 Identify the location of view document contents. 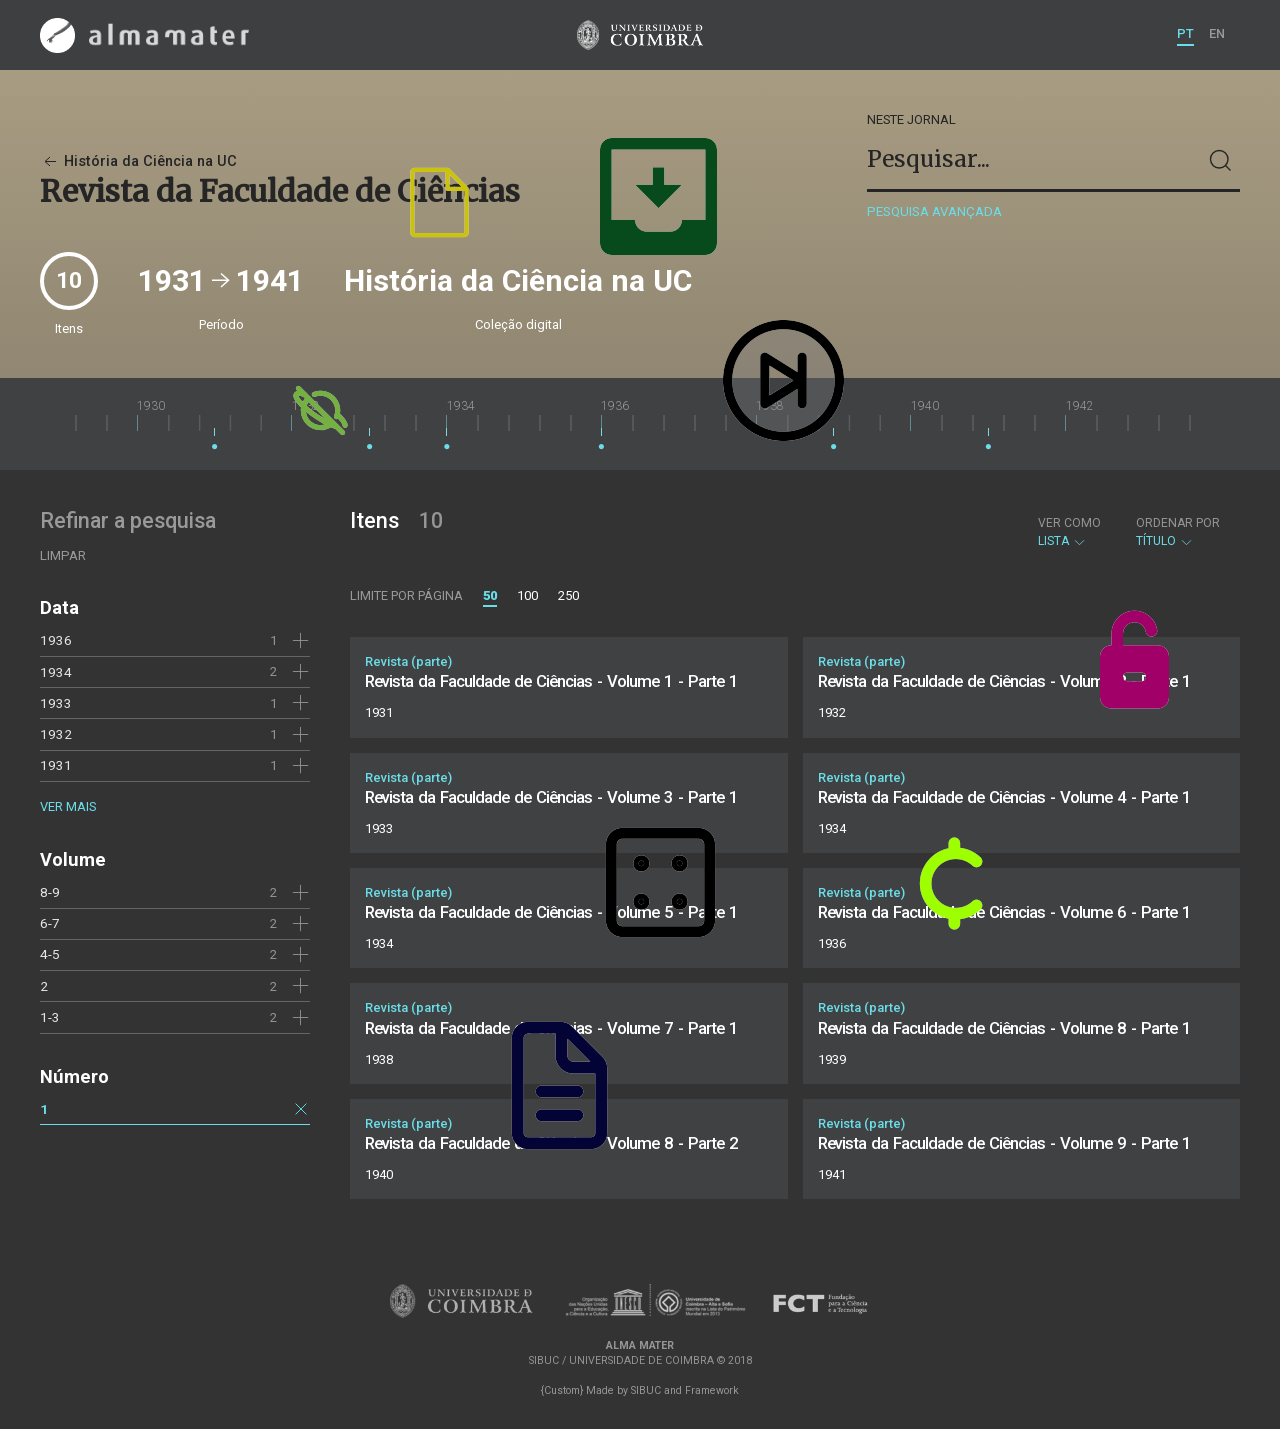
(559, 1085).